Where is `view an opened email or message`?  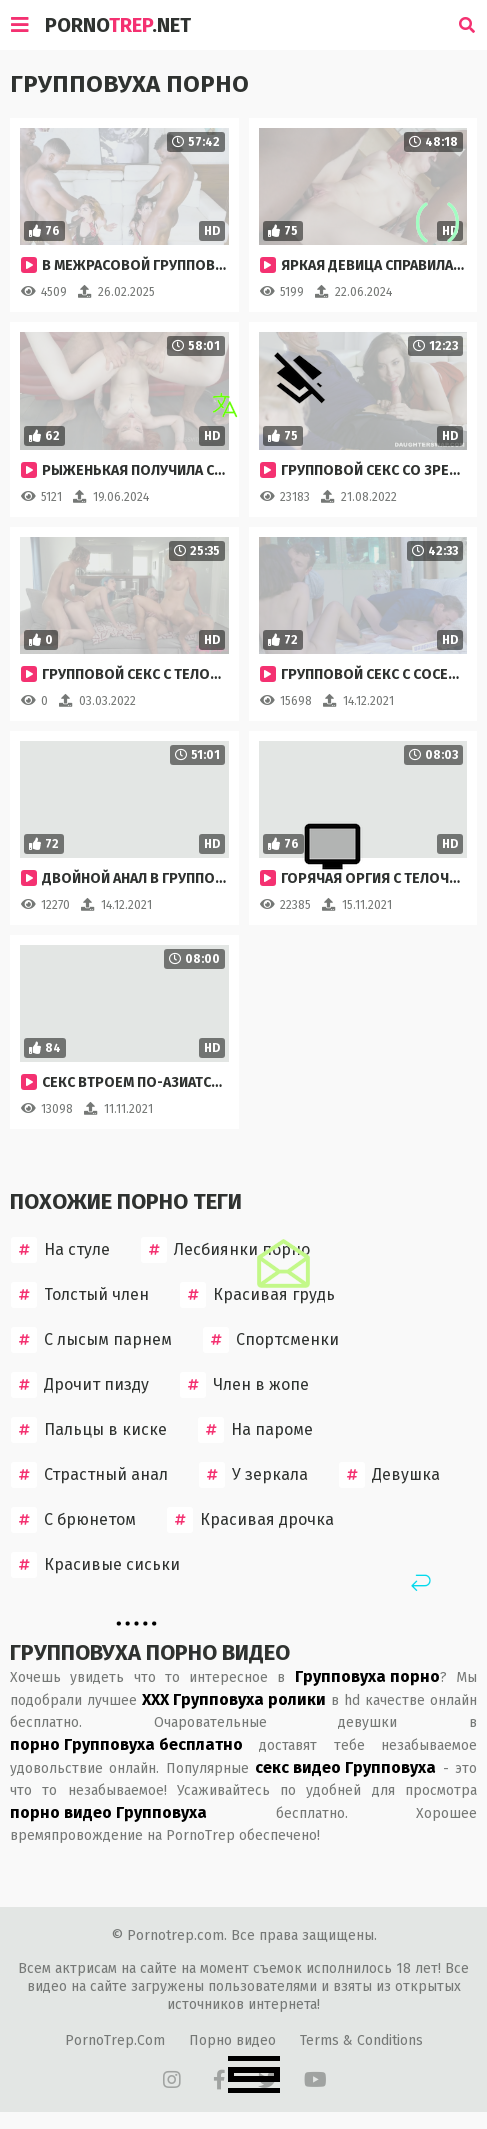
view an opened email or message is located at coordinates (283, 1265).